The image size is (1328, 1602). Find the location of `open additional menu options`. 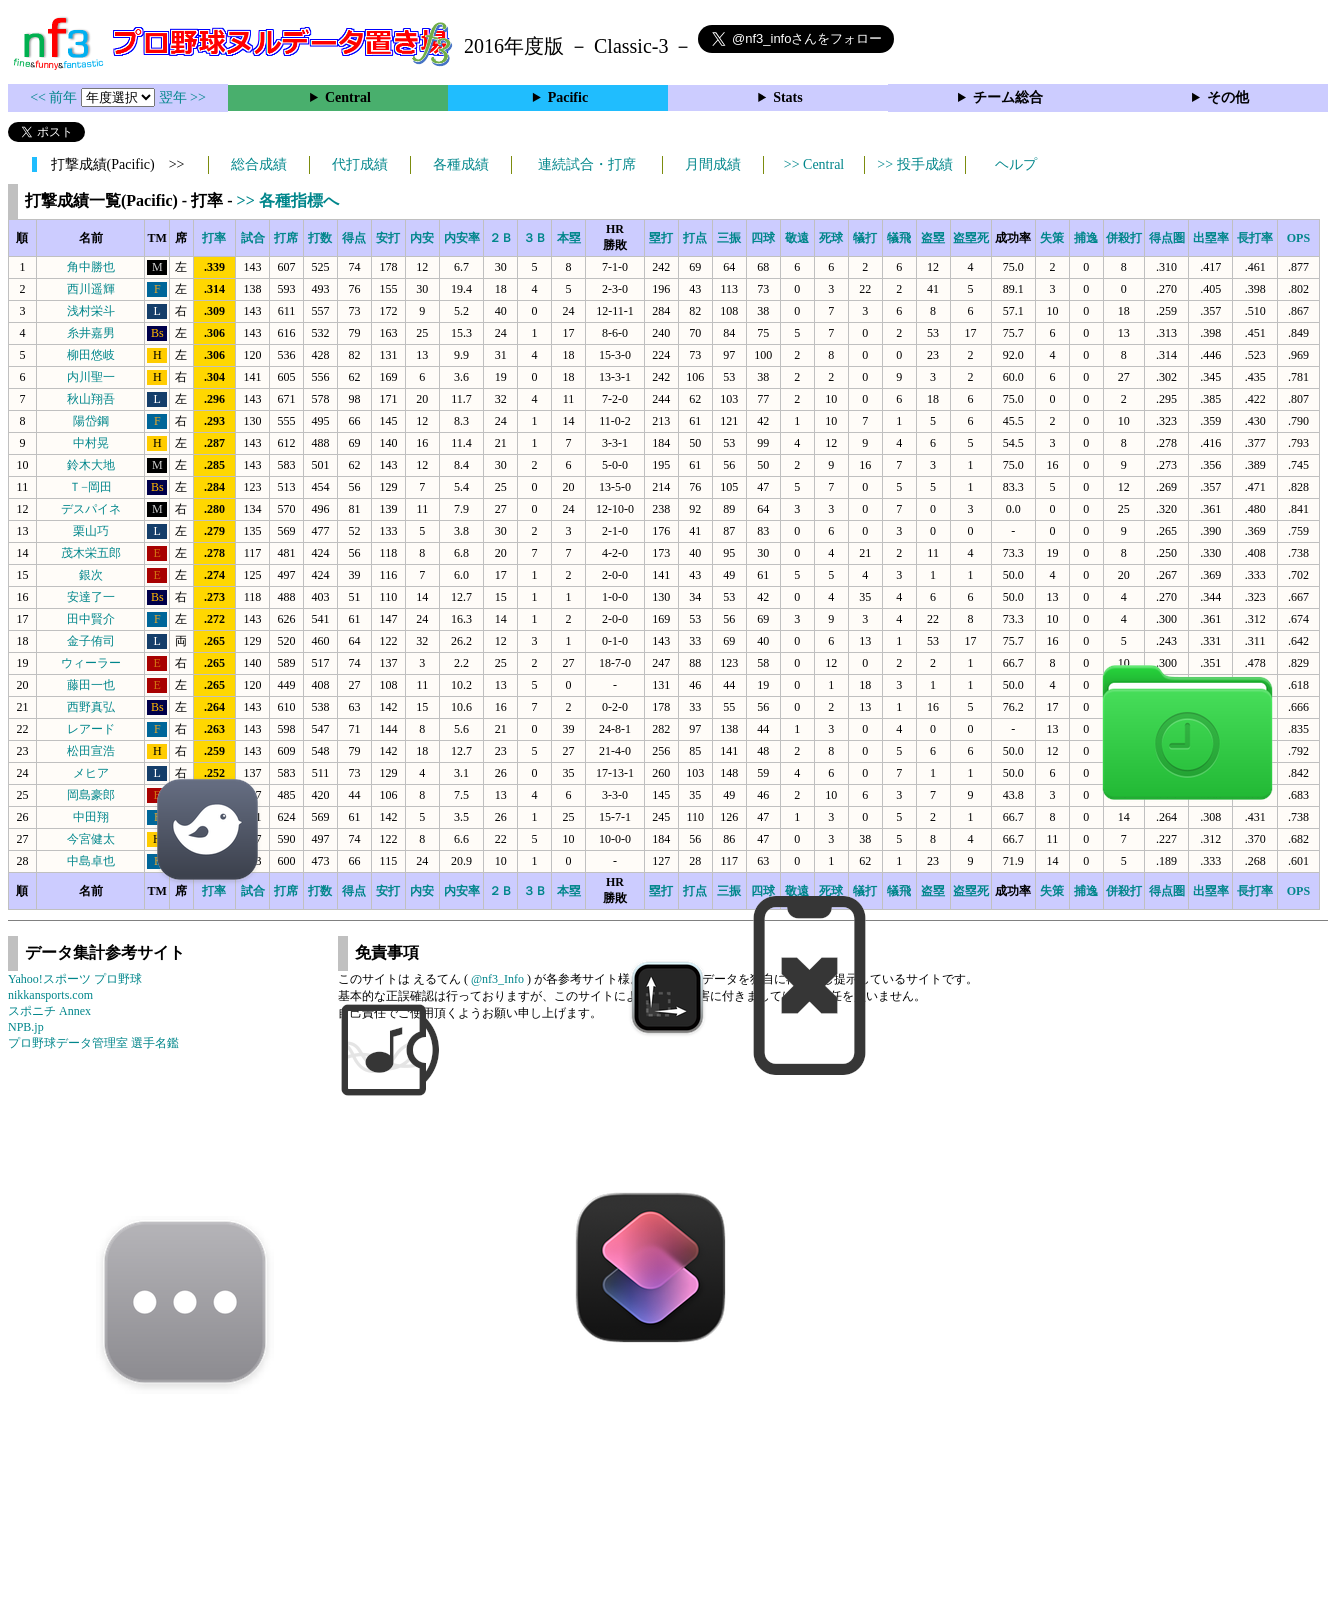

open additional menu options is located at coordinates (185, 1305).